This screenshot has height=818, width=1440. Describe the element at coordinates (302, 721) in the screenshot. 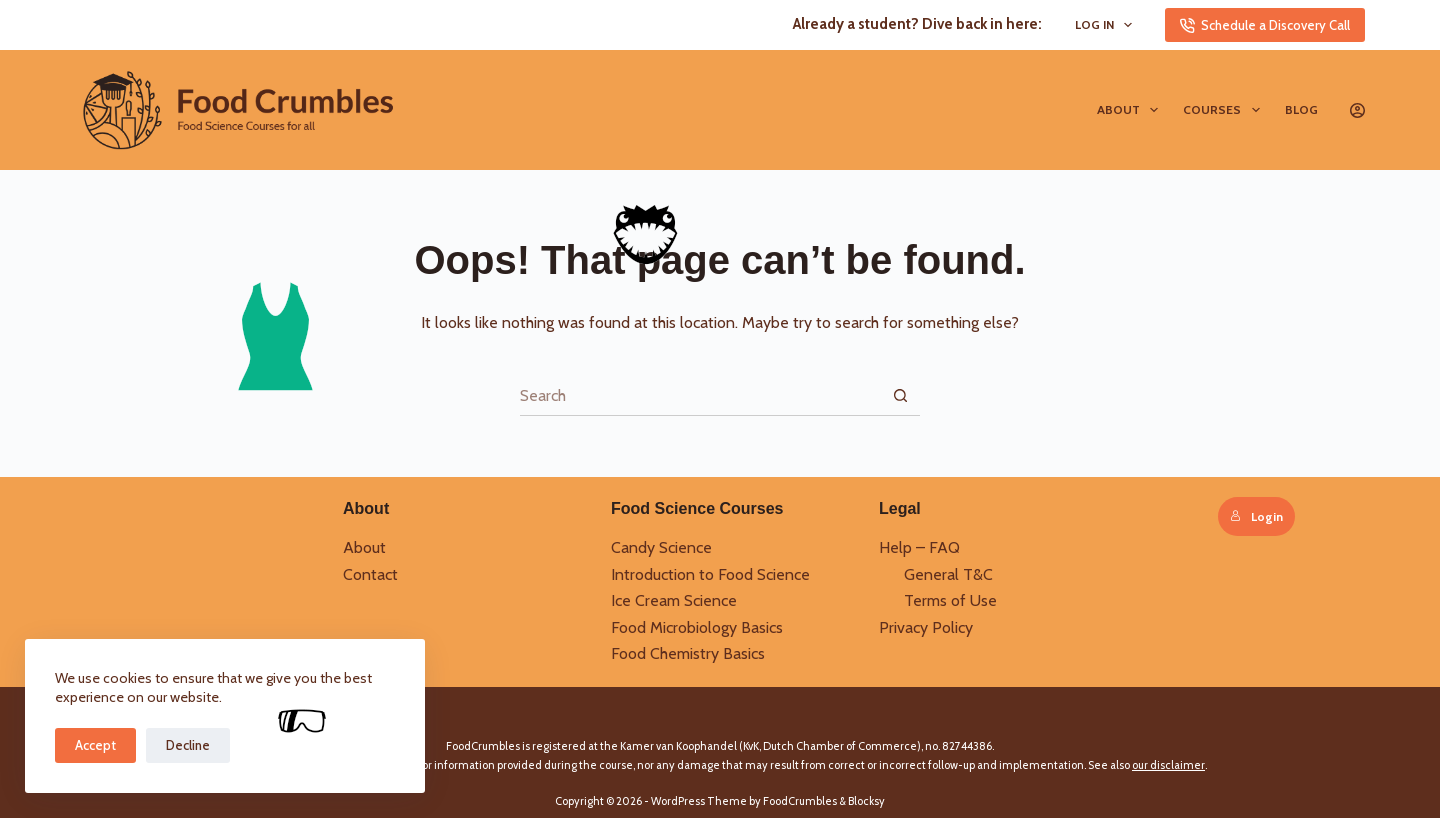

I see `enable safety mode or protective settings` at that location.